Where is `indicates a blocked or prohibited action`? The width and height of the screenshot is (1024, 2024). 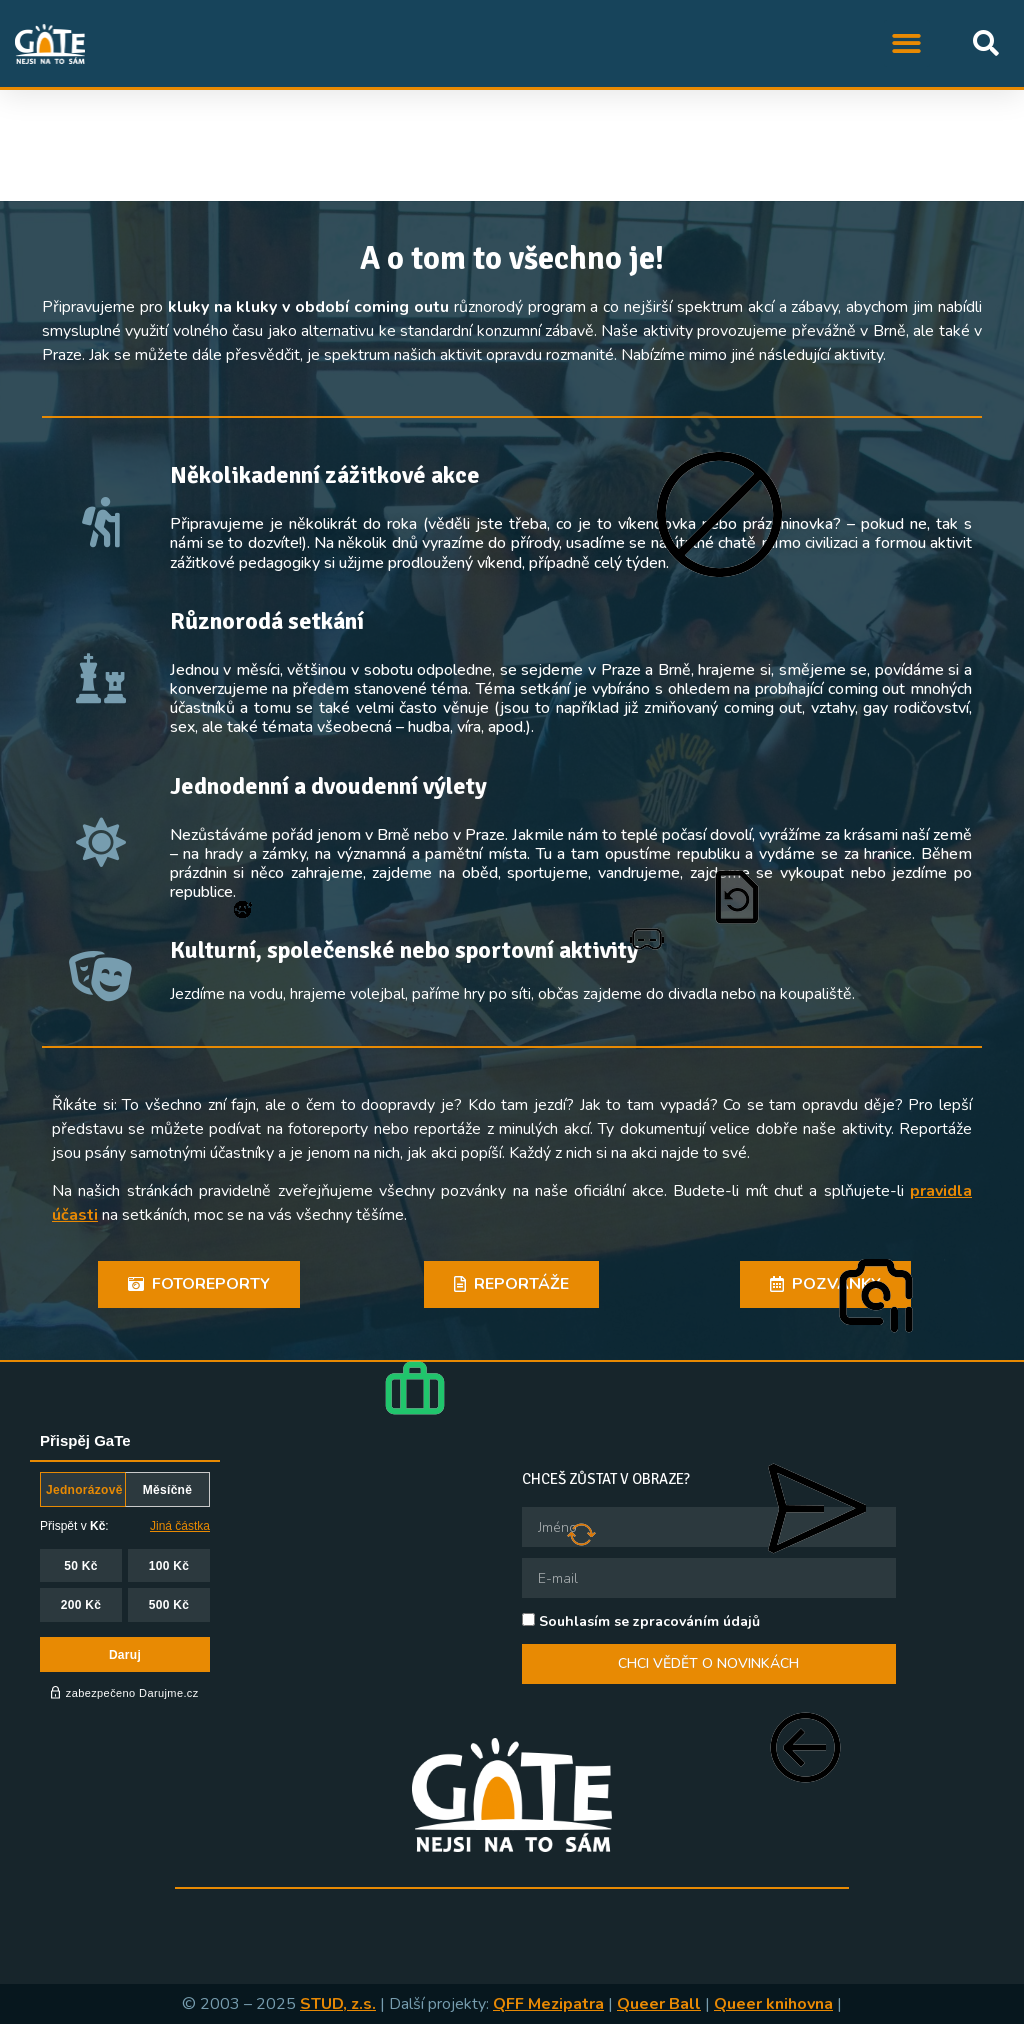
indicates a blocked or prohibited action is located at coordinates (719, 514).